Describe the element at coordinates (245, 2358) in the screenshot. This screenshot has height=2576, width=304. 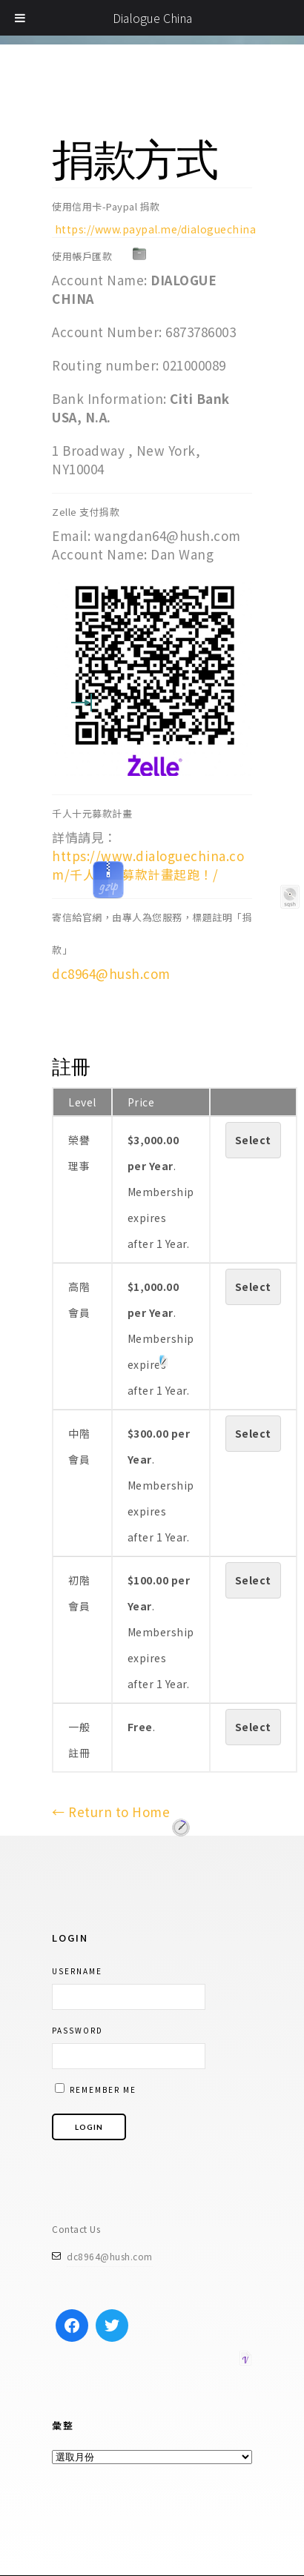
I see `vala programming language source file` at that location.